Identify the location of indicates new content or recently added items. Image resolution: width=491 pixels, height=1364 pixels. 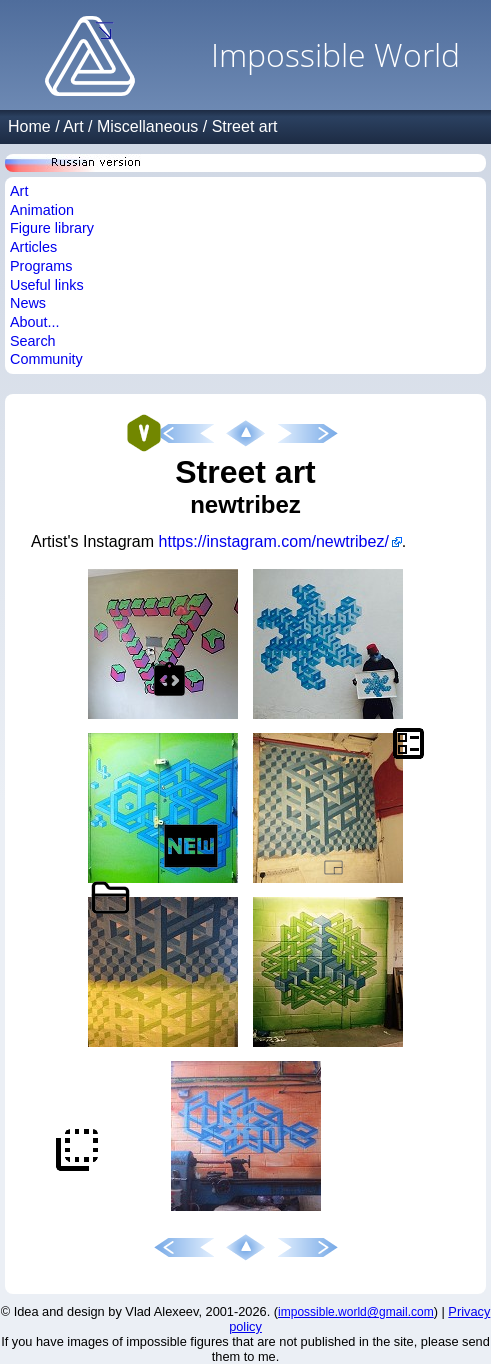
(191, 846).